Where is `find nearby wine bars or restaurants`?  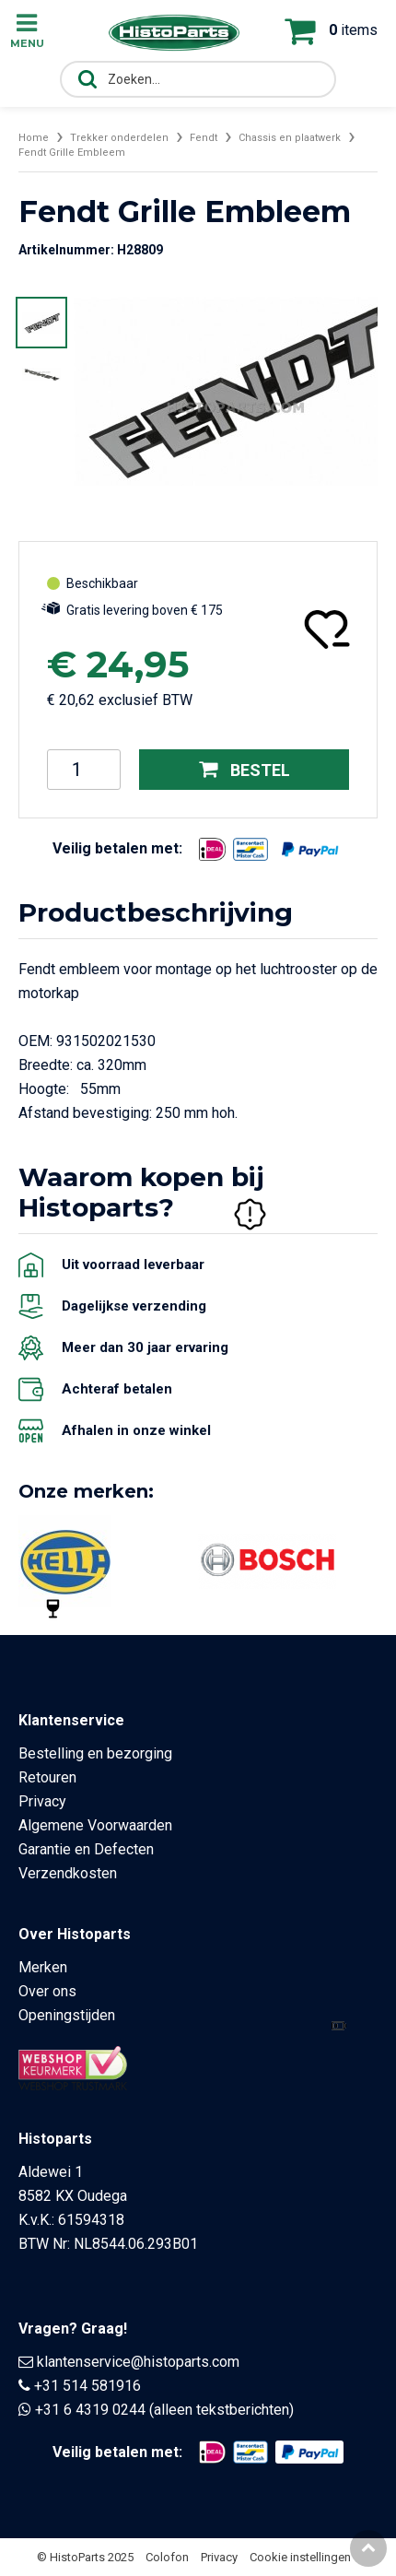
find nearby wine bars or restaurants is located at coordinates (52, 1608).